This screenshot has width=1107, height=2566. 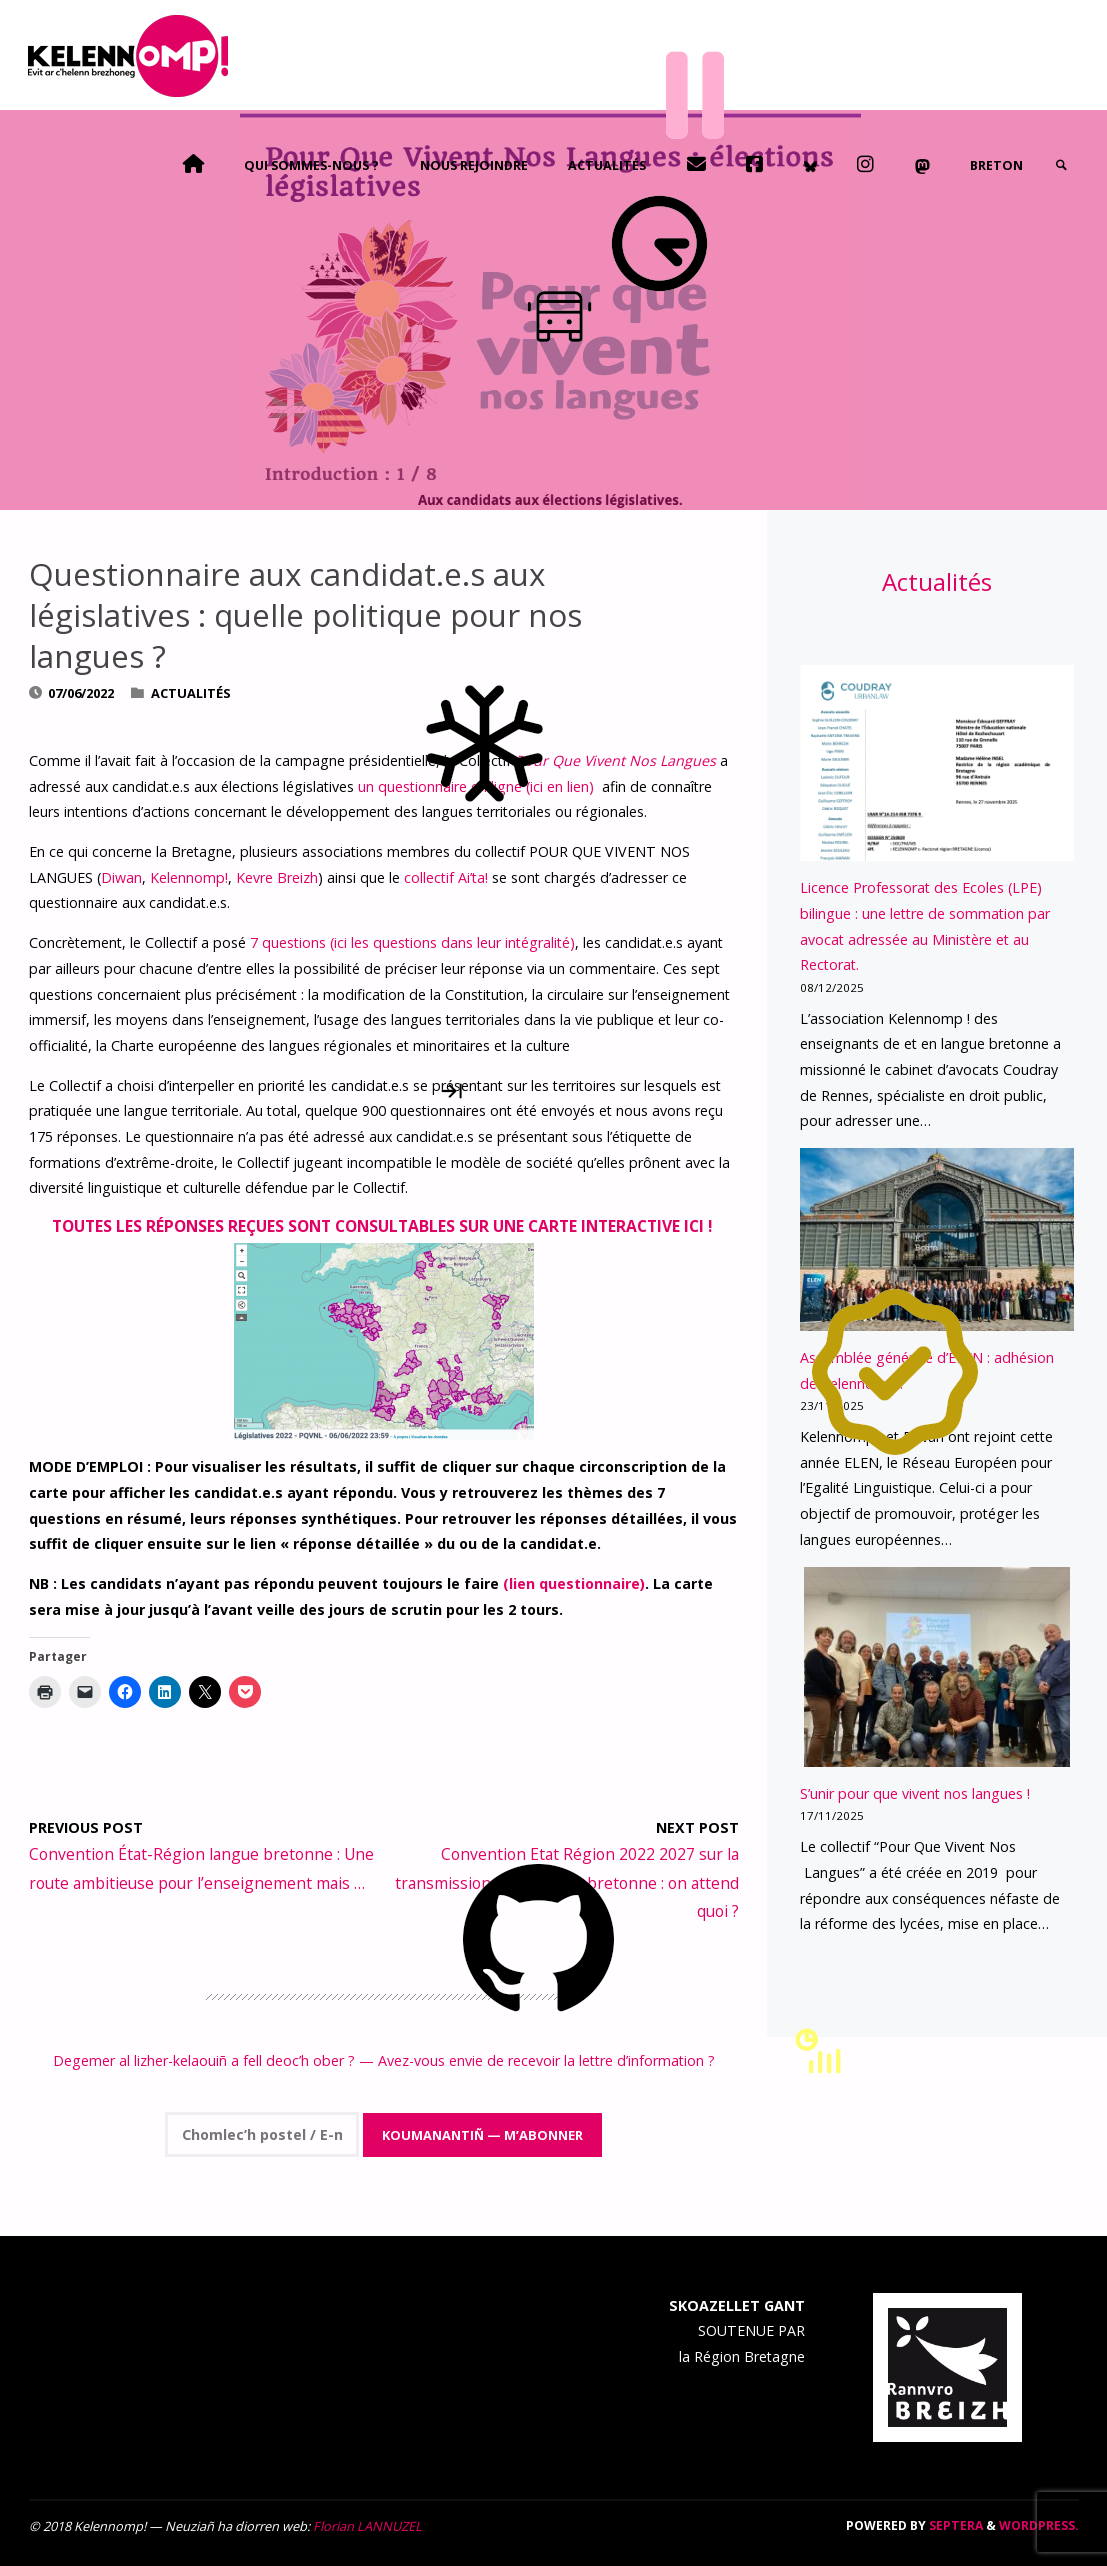 What do you see at coordinates (695, 95) in the screenshot?
I see `pause media playback` at bounding box center [695, 95].